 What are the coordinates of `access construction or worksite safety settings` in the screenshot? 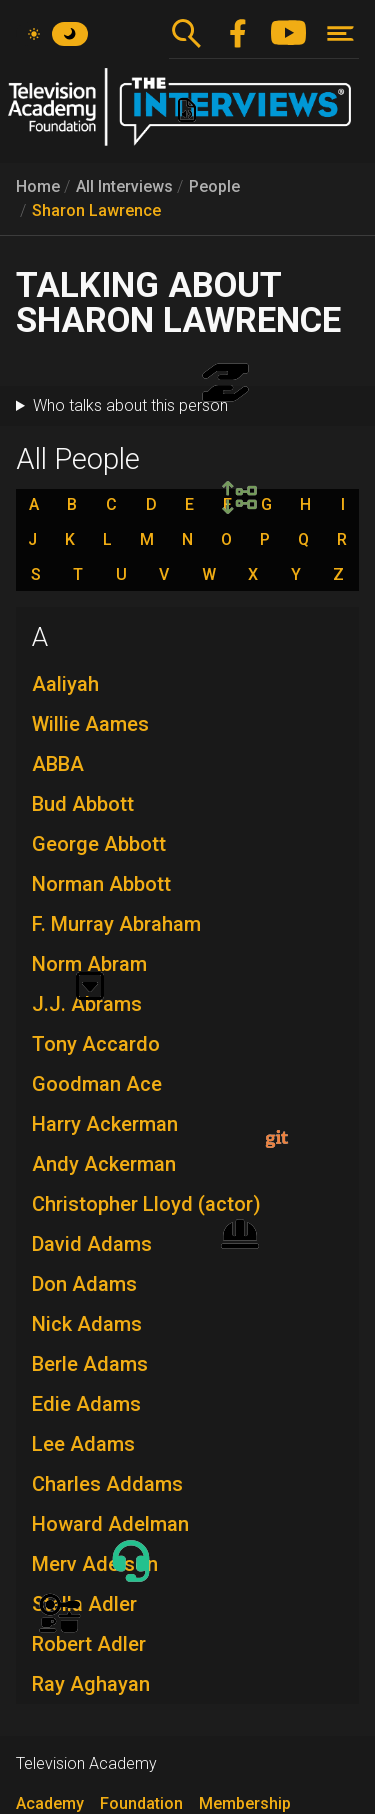 It's located at (240, 1234).